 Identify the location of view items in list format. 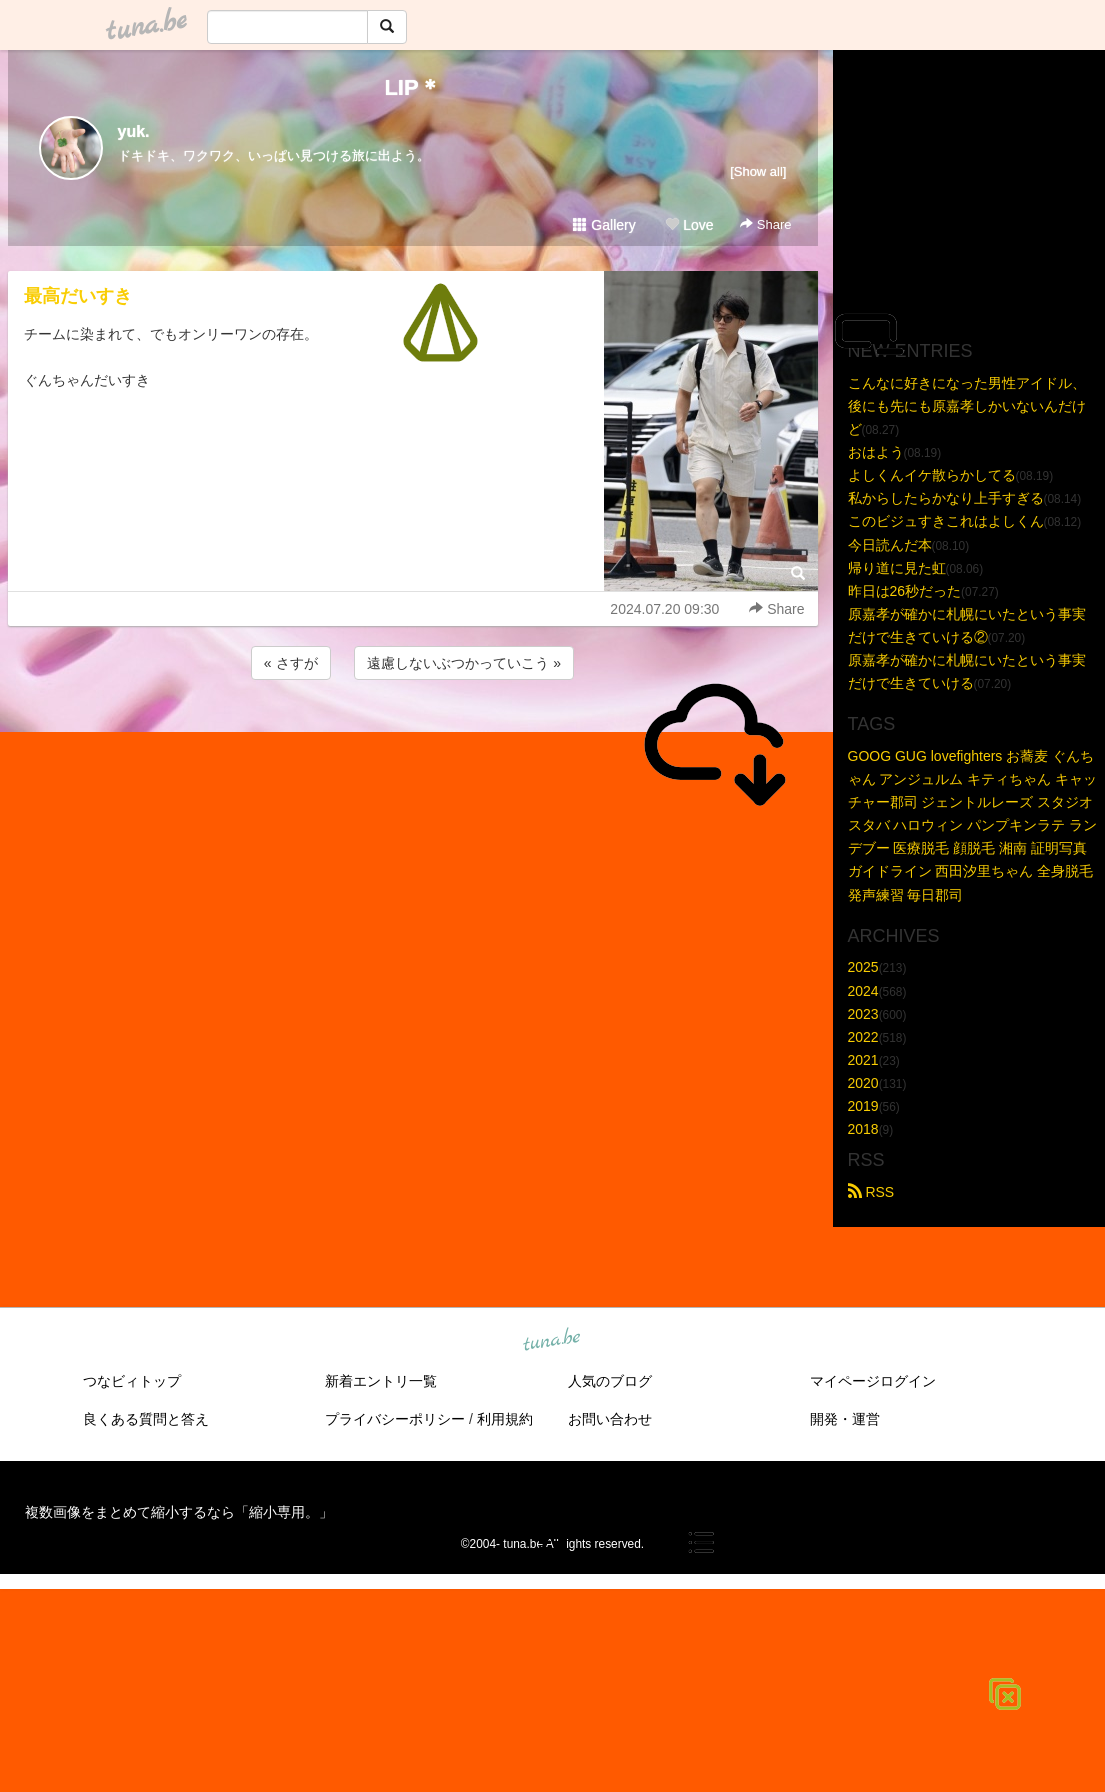
(700, 1542).